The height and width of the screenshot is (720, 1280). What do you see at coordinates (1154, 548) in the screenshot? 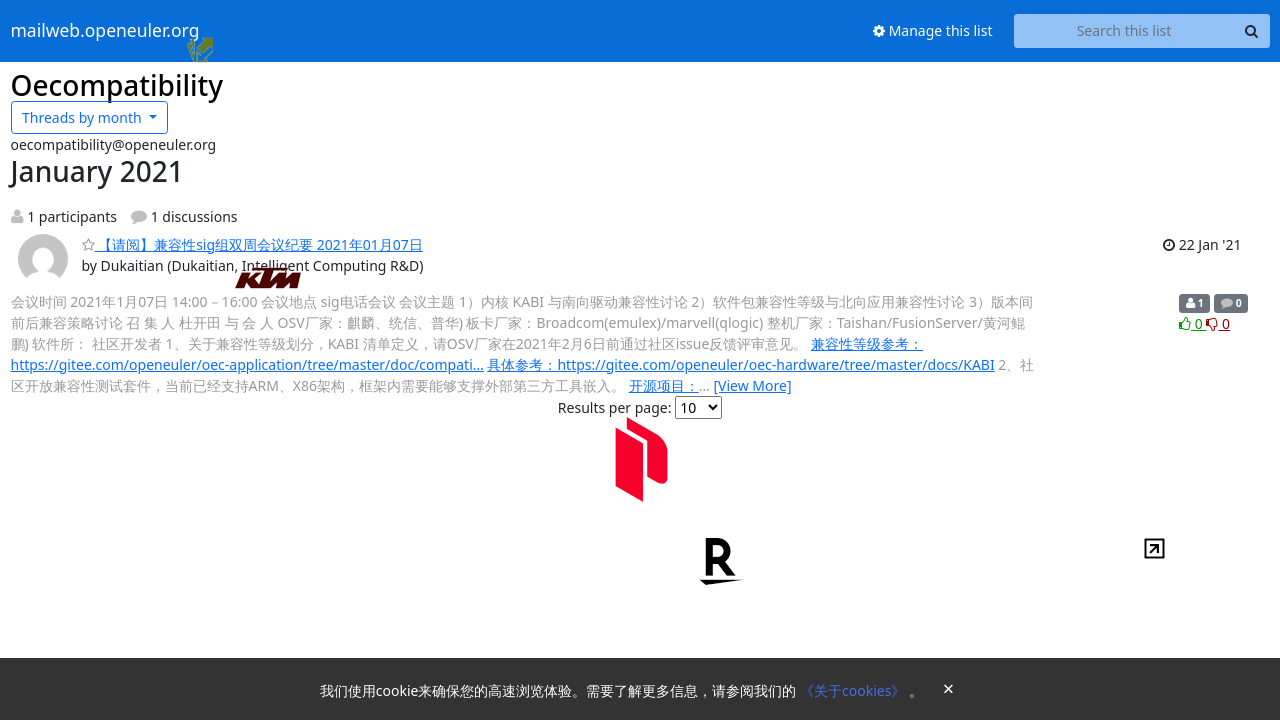
I see `open link in new window` at bounding box center [1154, 548].